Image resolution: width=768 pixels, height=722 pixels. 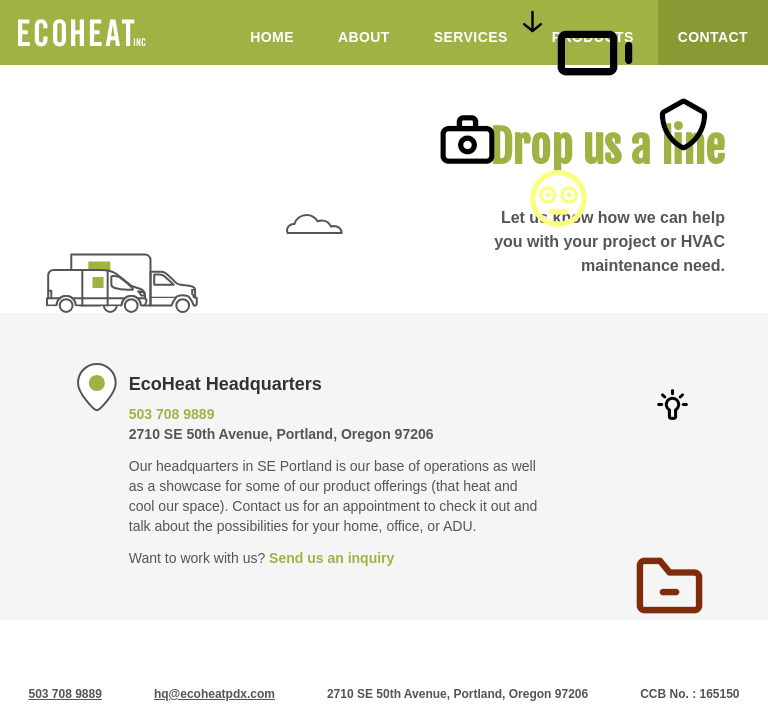 I want to click on indicates current battery level, so click(x=595, y=53).